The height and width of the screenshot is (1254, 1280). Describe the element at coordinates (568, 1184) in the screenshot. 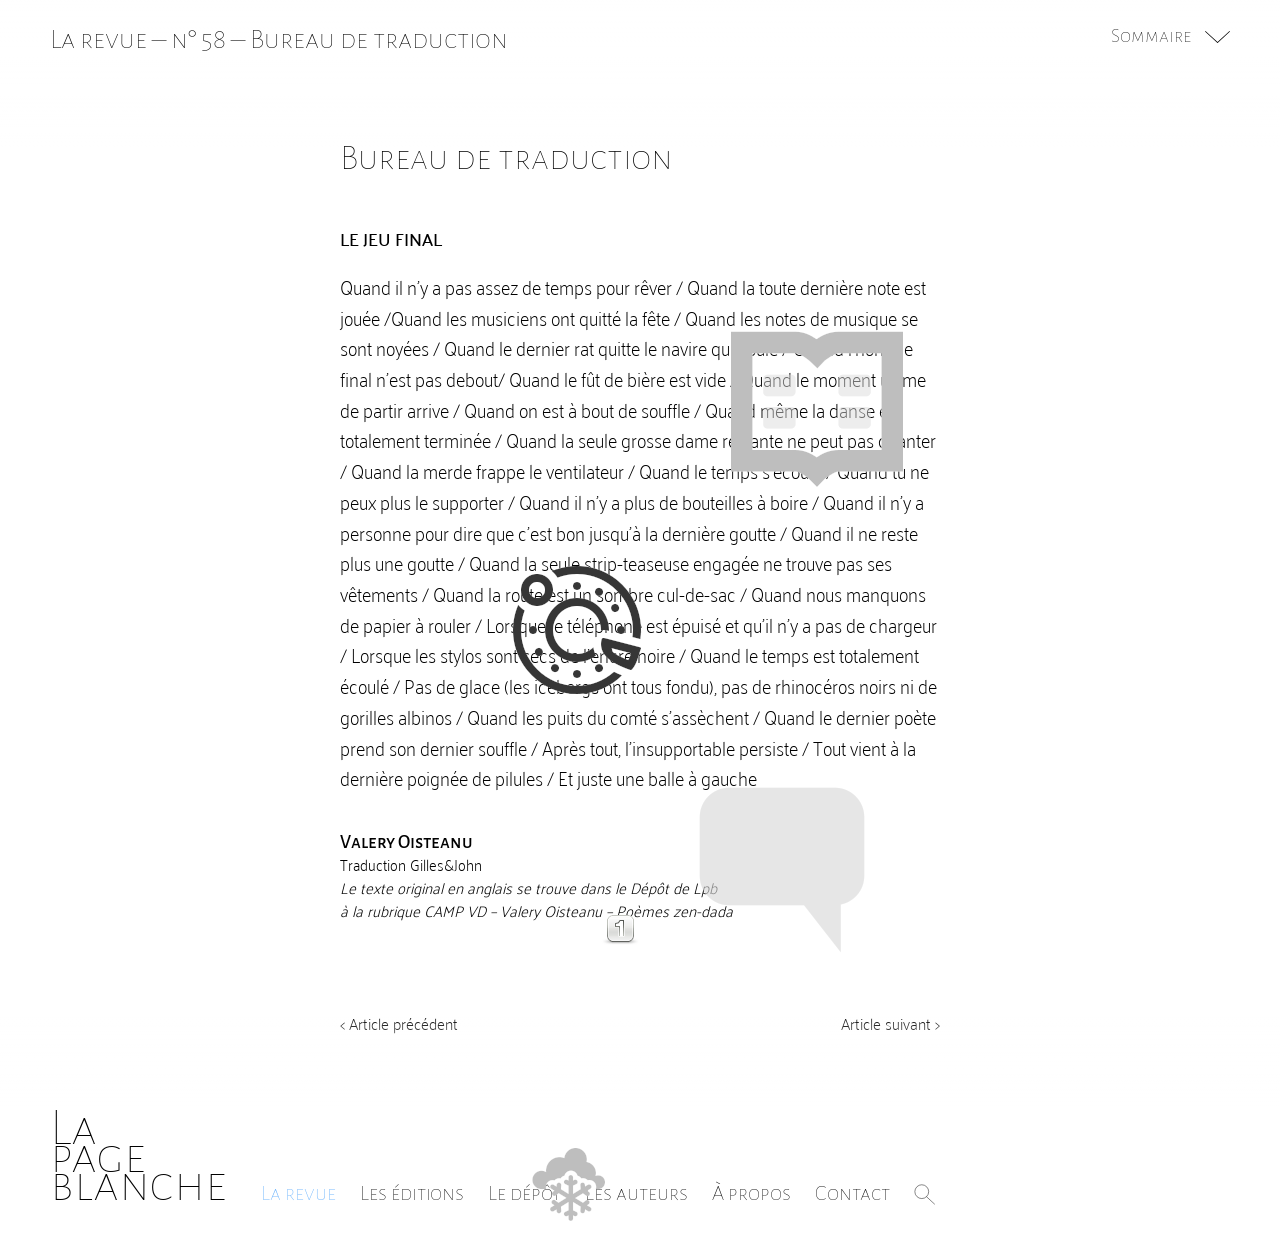

I see `indicates snowy weather conditions` at that location.